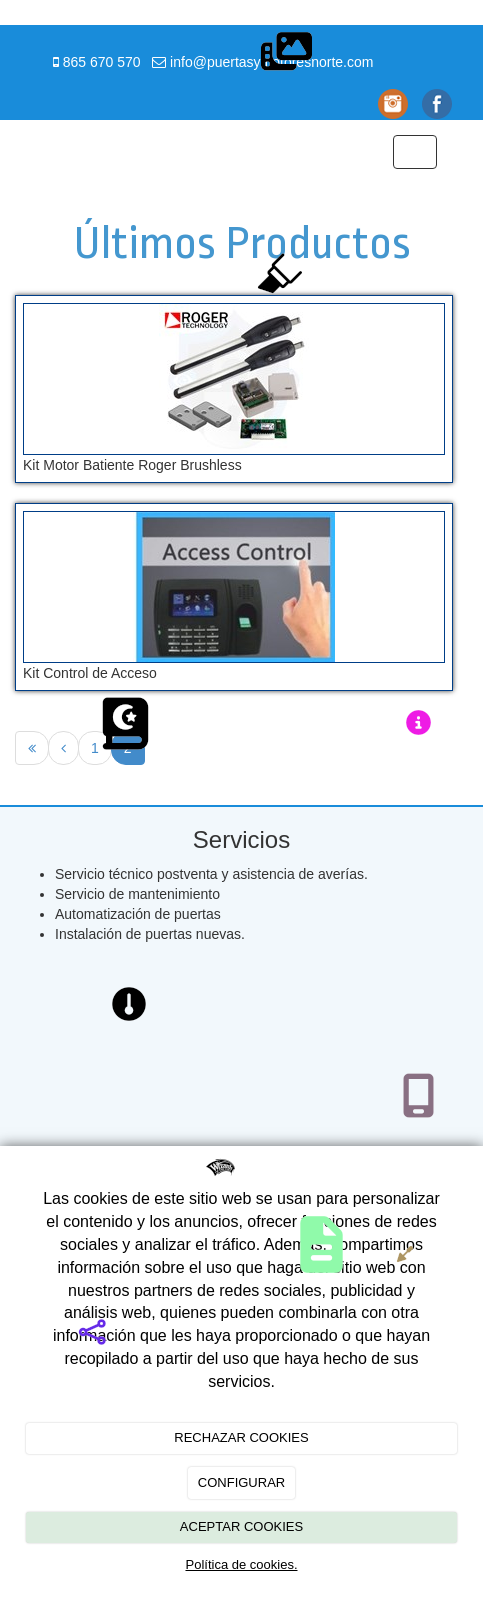  What do you see at coordinates (404, 1254) in the screenshot?
I see `access gardening or landscaping tools` at bounding box center [404, 1254].